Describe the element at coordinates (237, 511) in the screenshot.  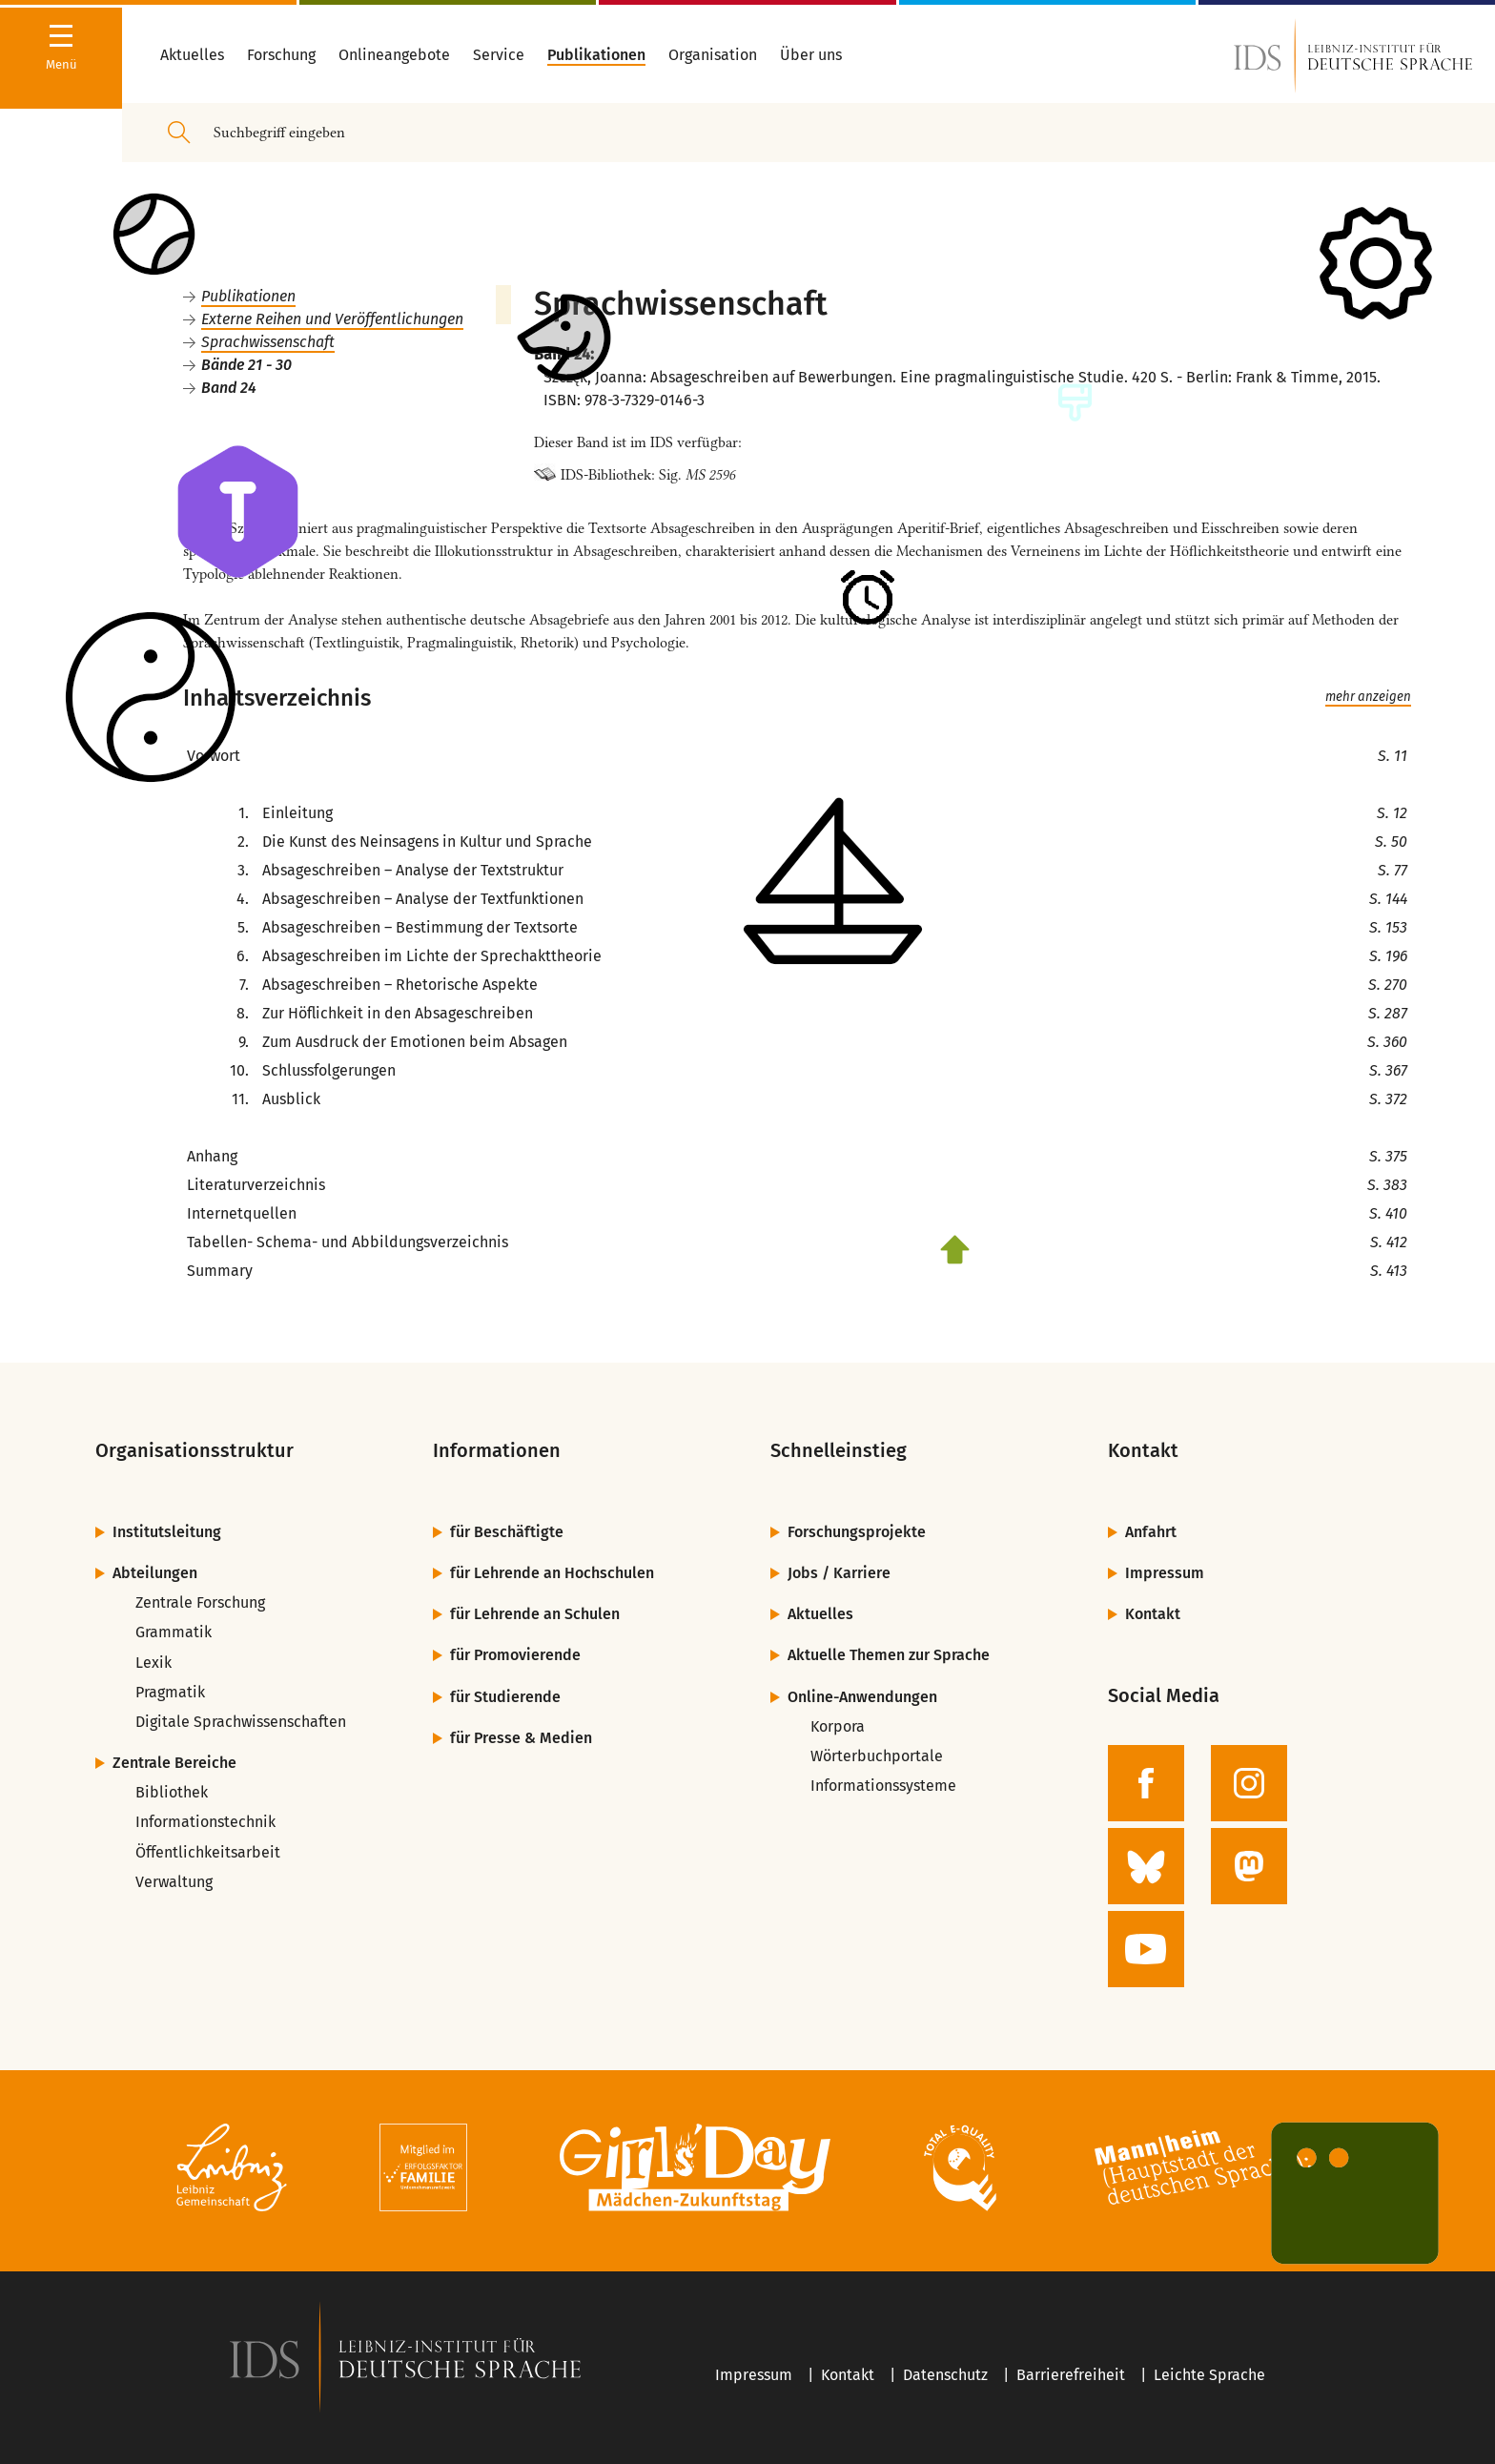
I see `text or typography tool` at that location.